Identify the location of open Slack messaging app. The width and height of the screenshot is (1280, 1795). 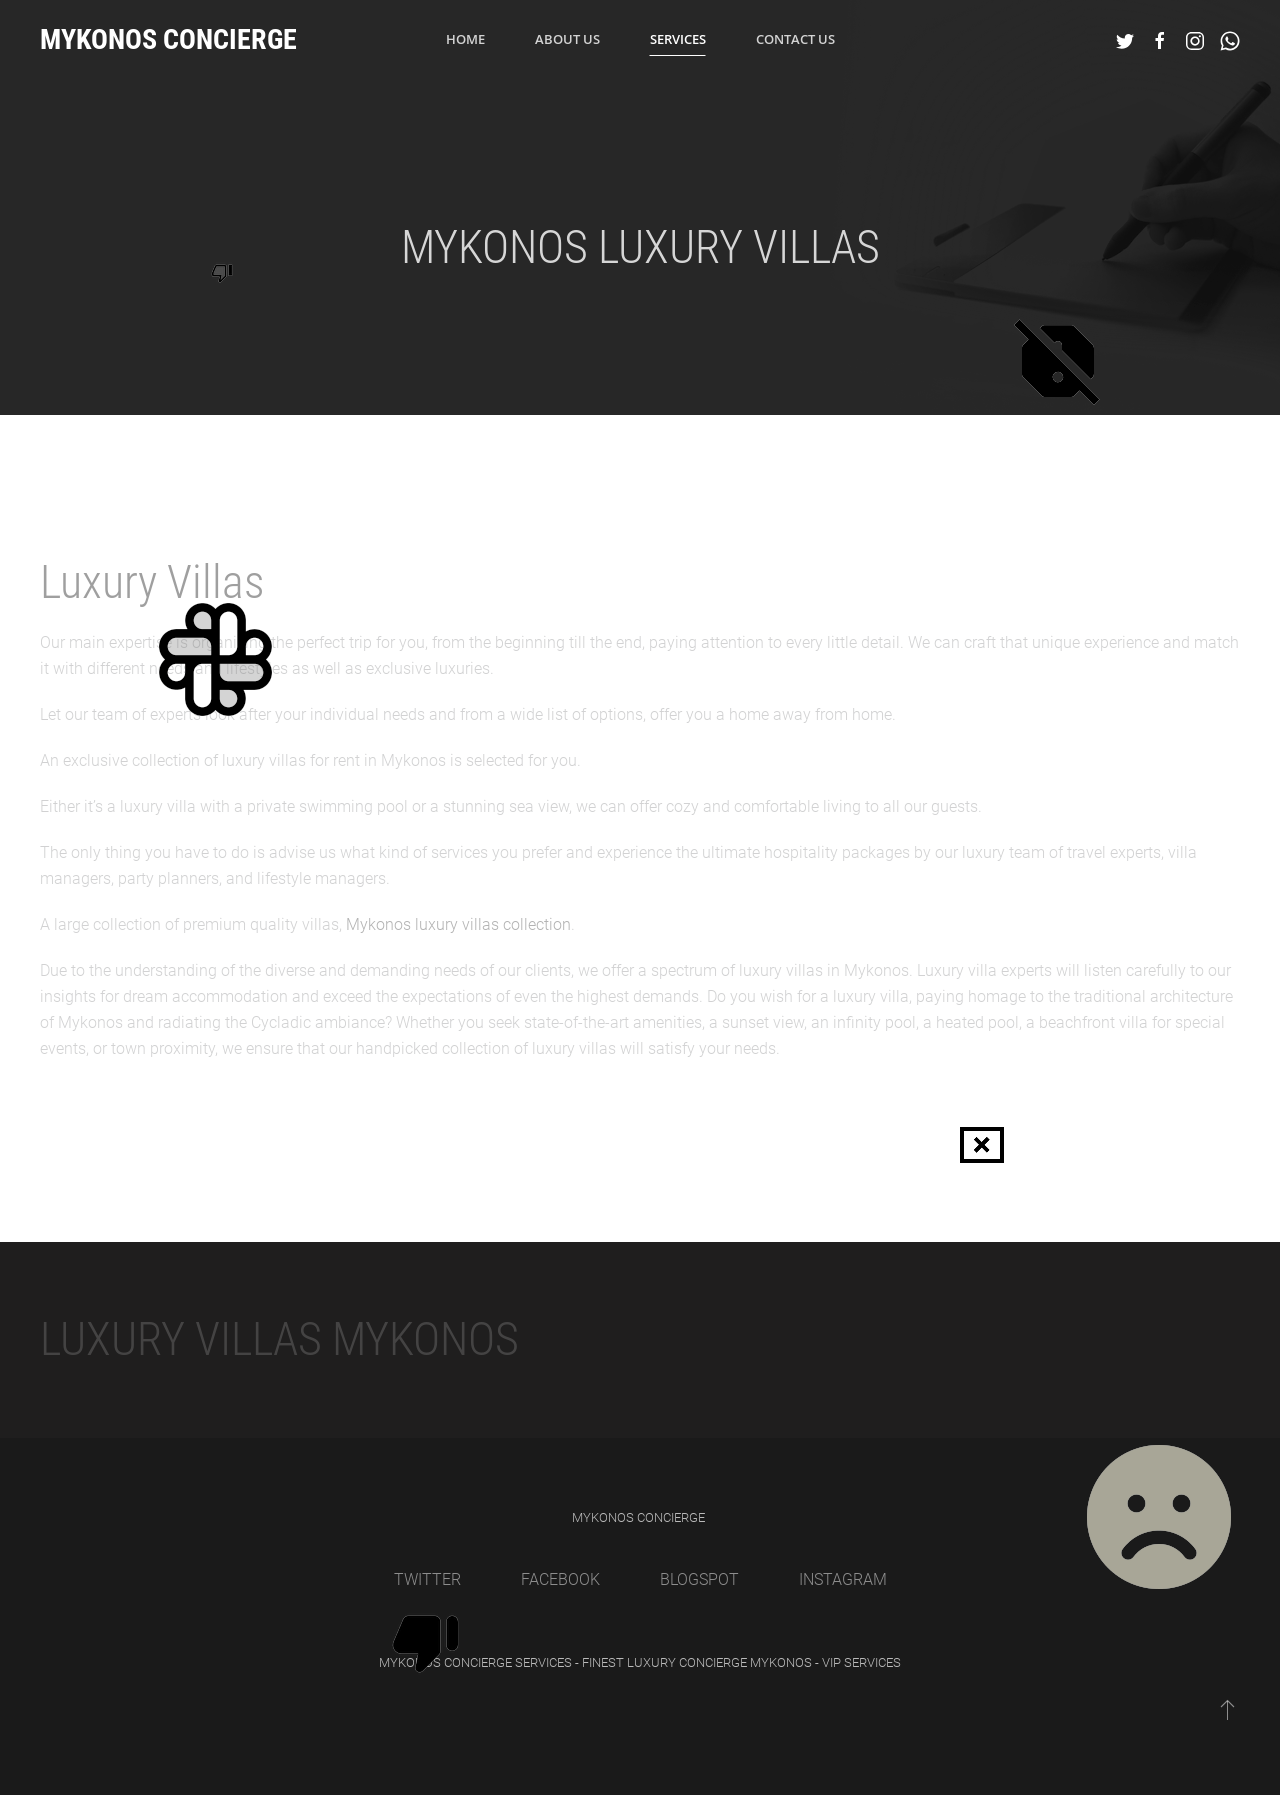
(215, 659).